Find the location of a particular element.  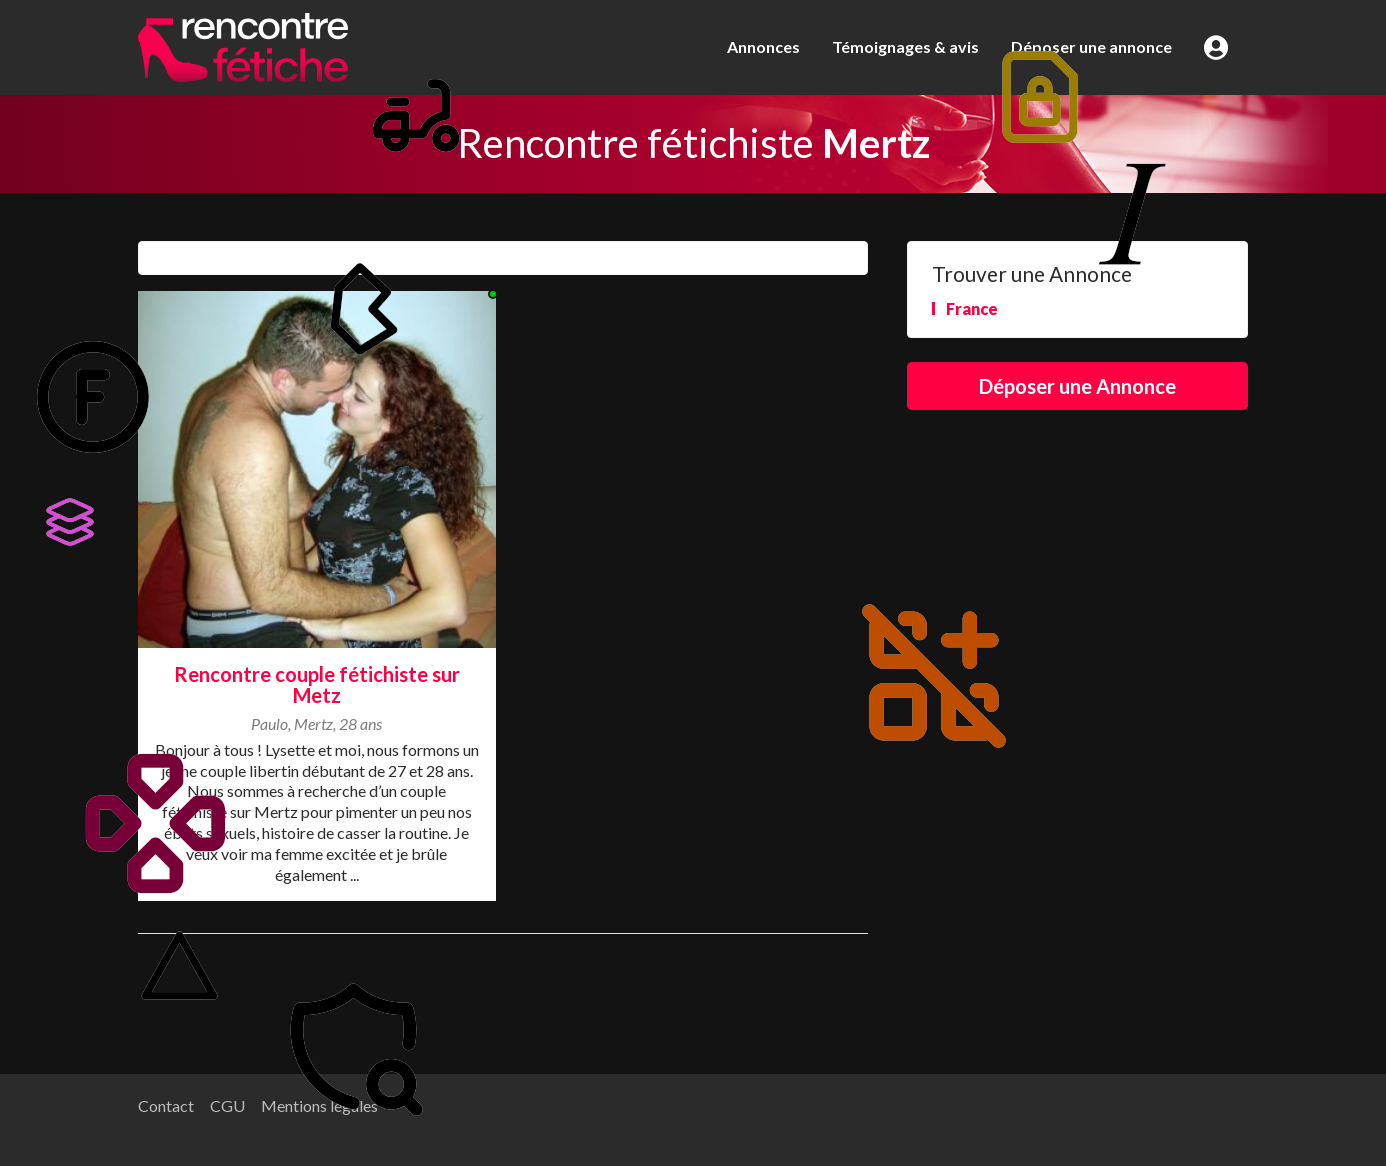

bulma CSS framework logo is located at coordinates (364, 309).